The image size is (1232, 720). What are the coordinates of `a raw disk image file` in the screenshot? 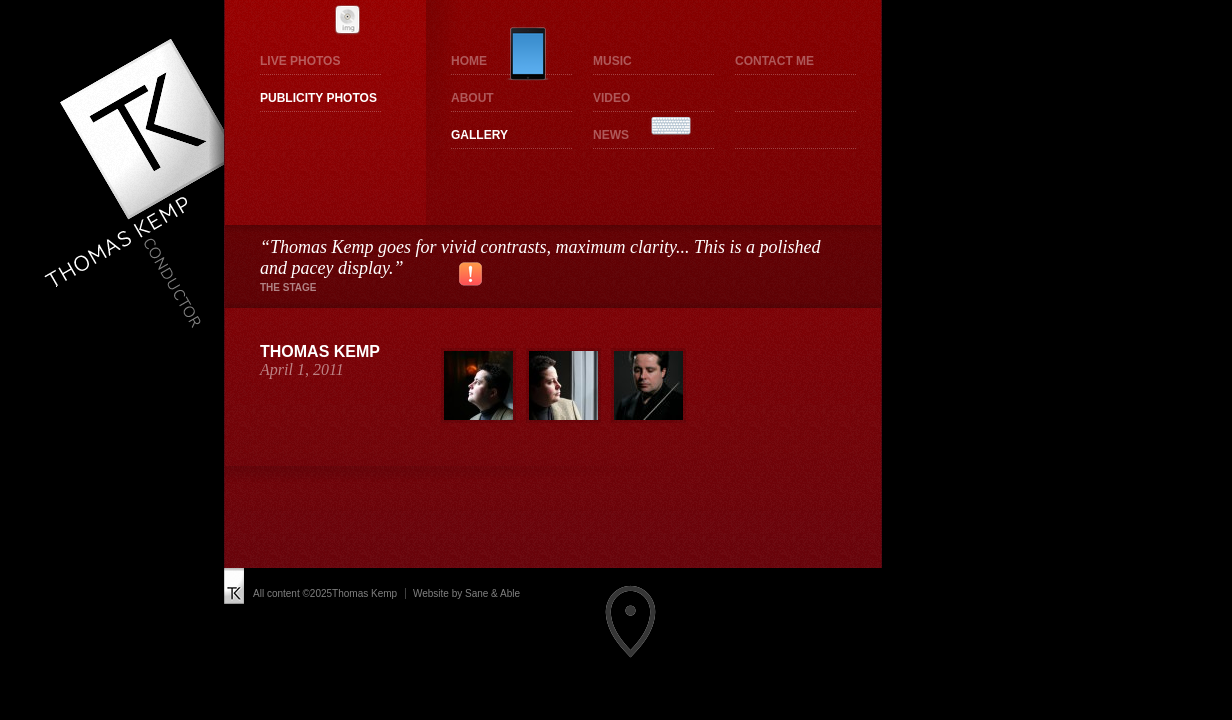 It's located at (347, 19).